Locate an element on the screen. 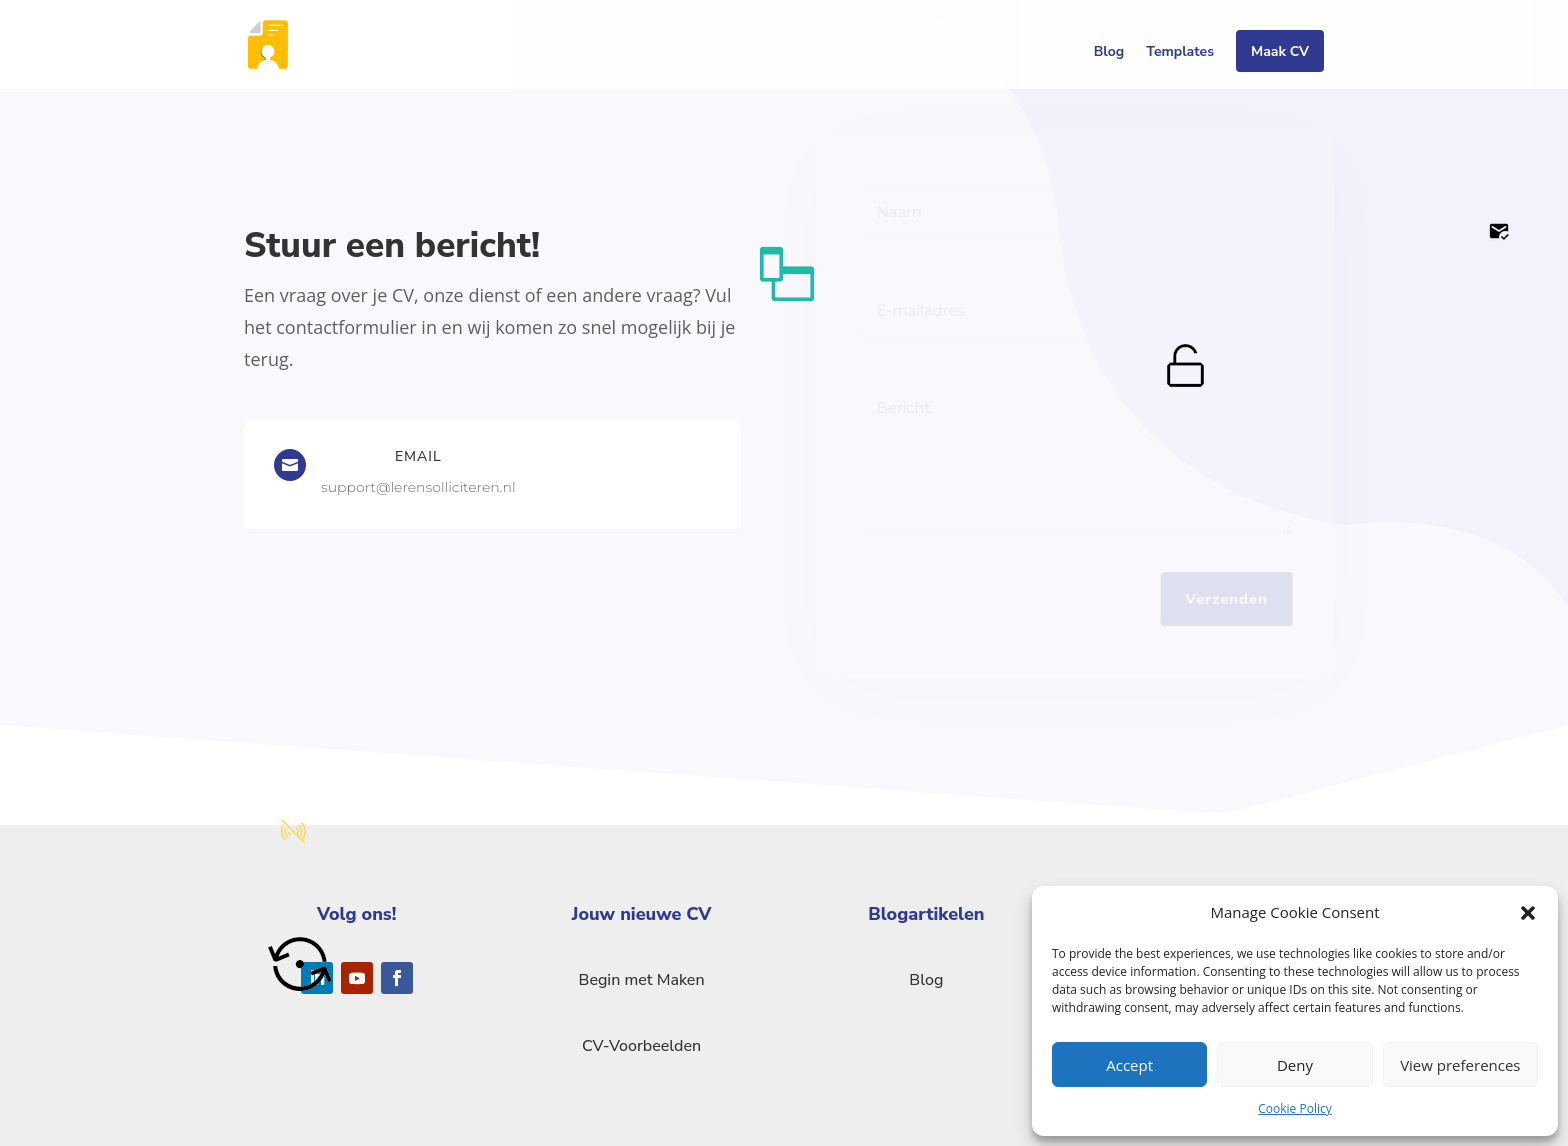  mark email as read is located at coordinates (1499, 231).